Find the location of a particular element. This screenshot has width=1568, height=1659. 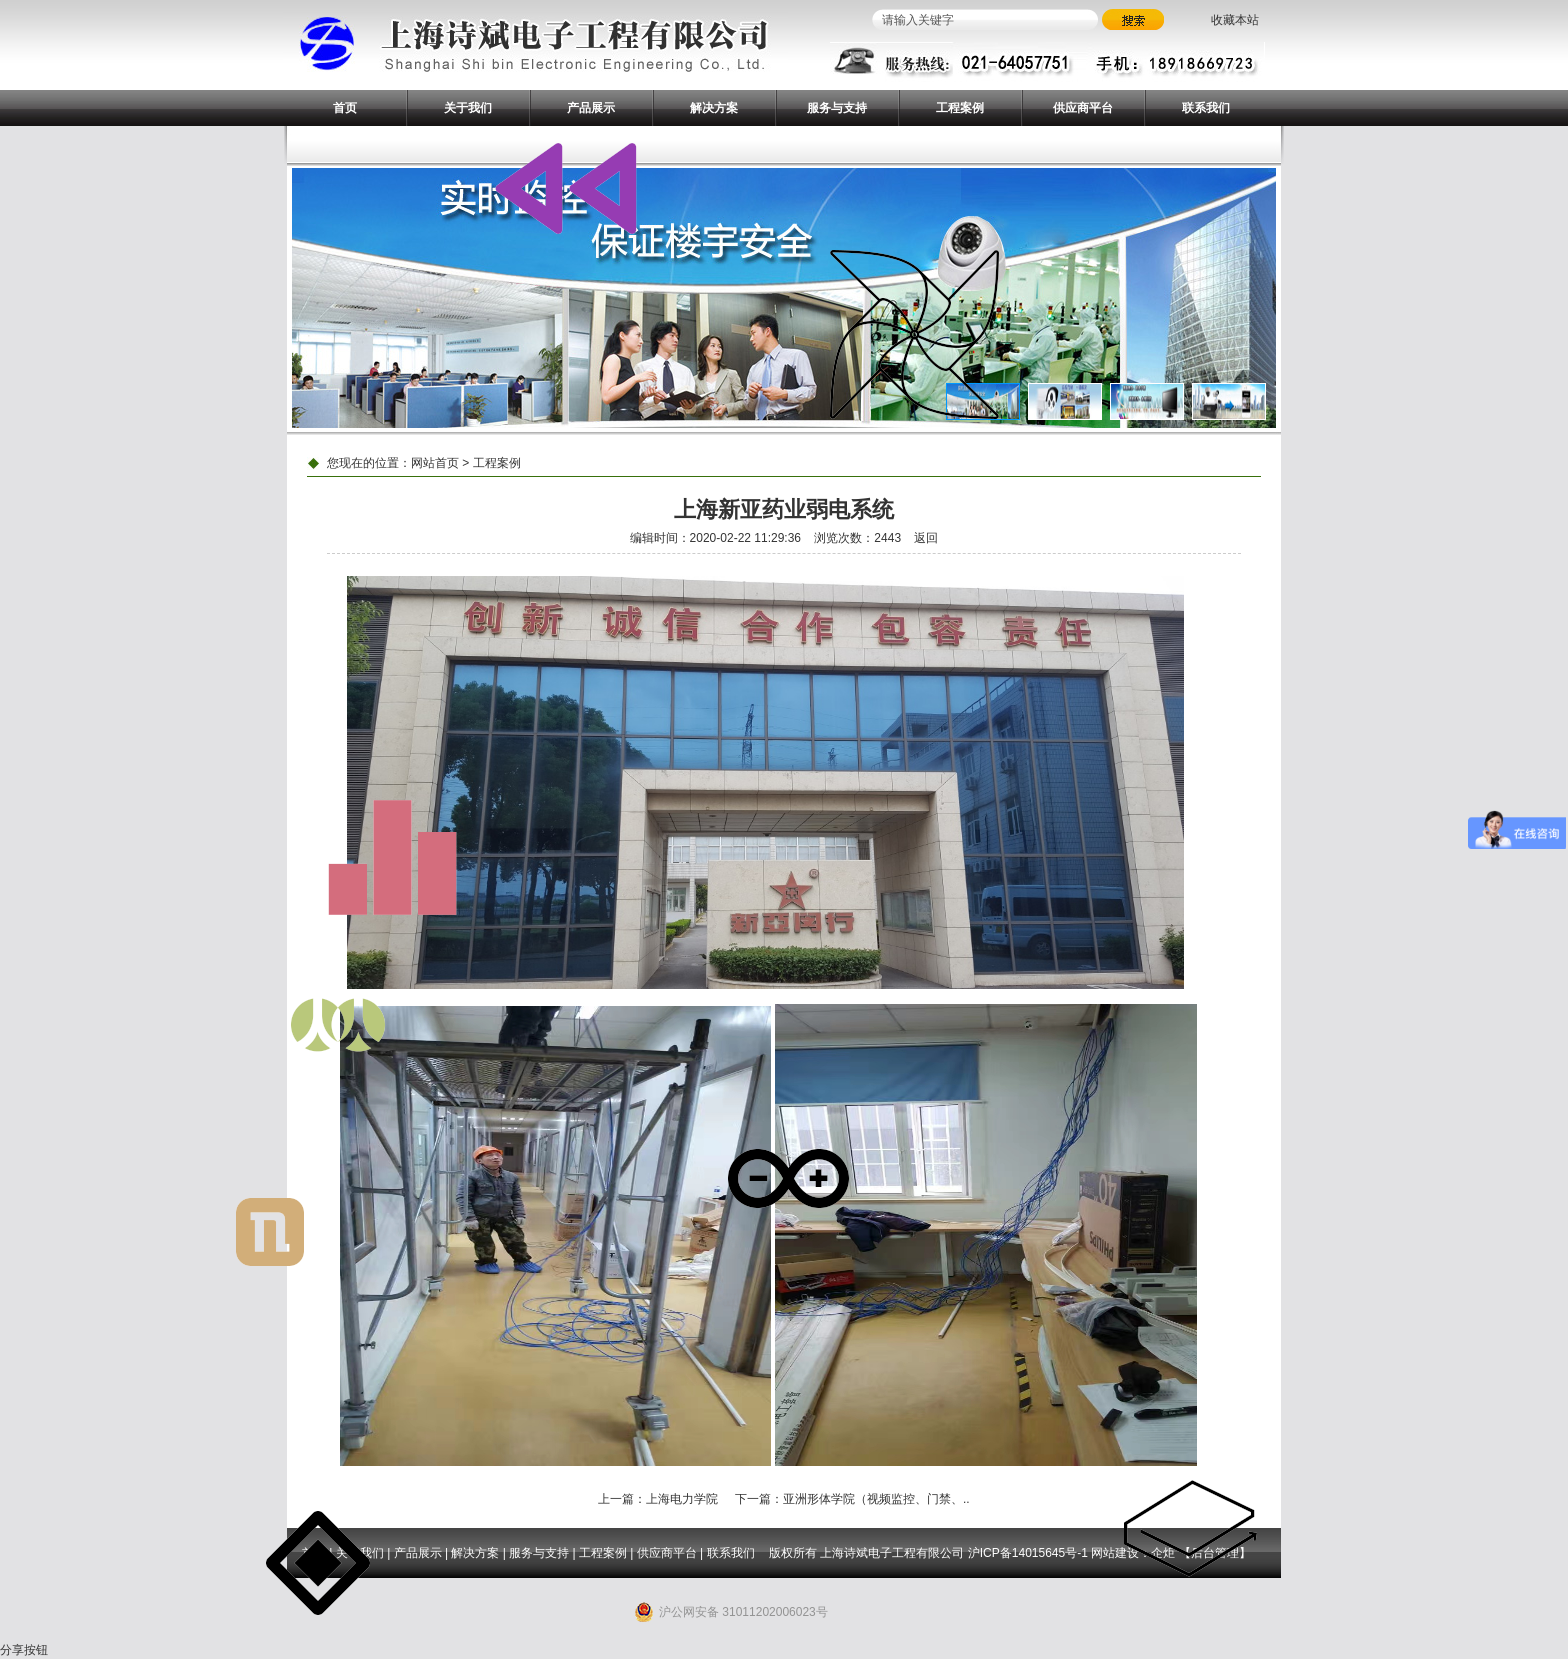

LBRY decentralized content platform logo is located at coordinates (1190, 1528).